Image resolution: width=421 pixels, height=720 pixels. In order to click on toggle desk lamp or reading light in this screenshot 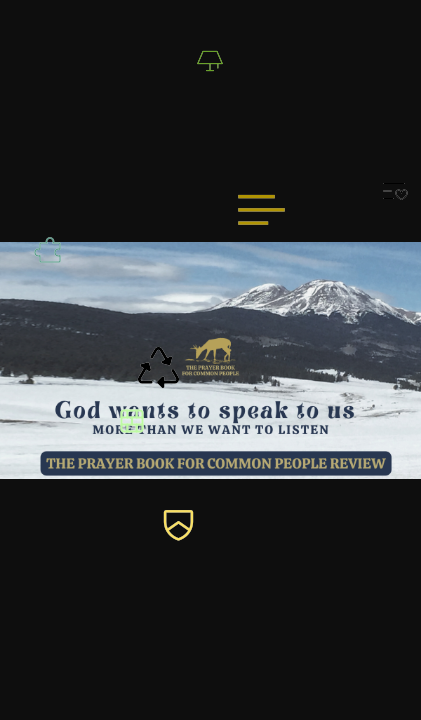, I will do `click(210, 61)`.